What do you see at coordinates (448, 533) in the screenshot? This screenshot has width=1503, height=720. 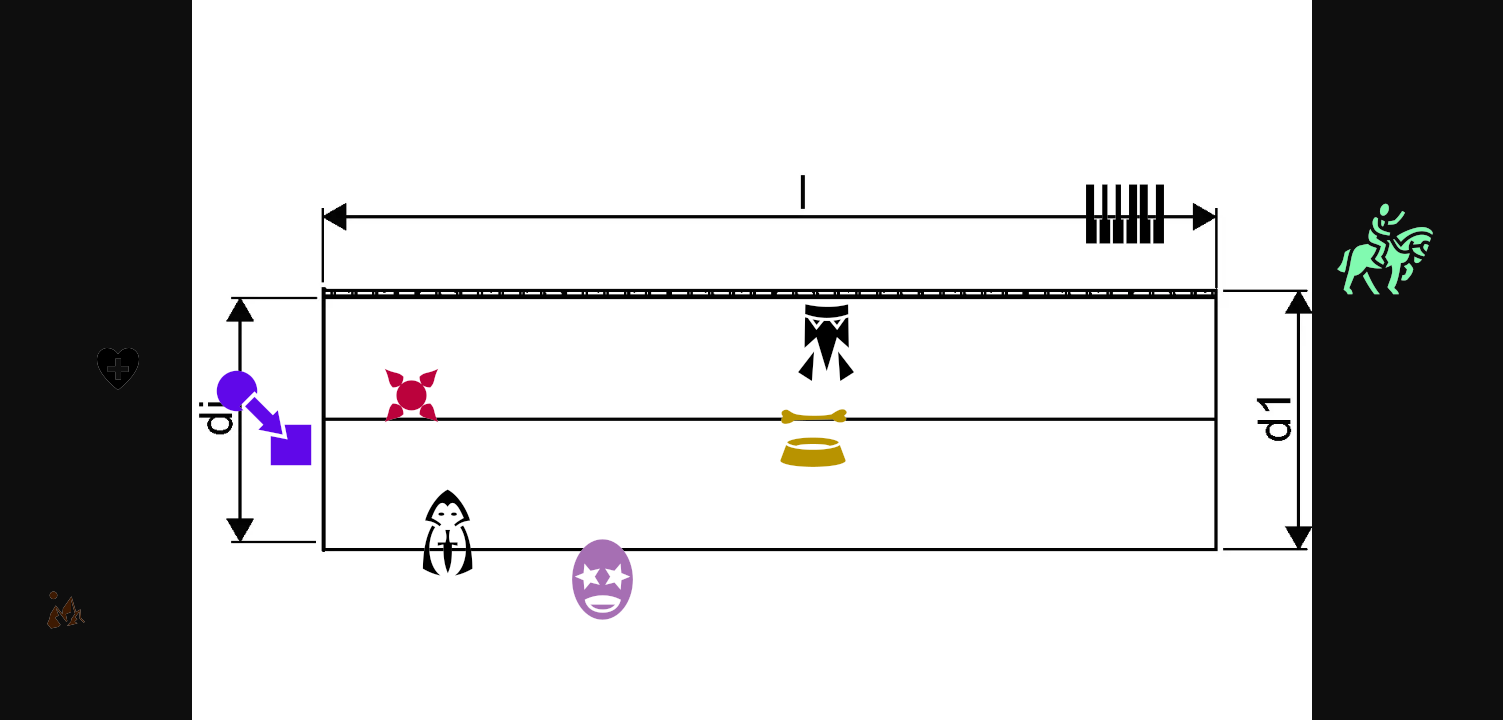 I see `stealth or rogue character class selection` at bounding box center [448, 533].